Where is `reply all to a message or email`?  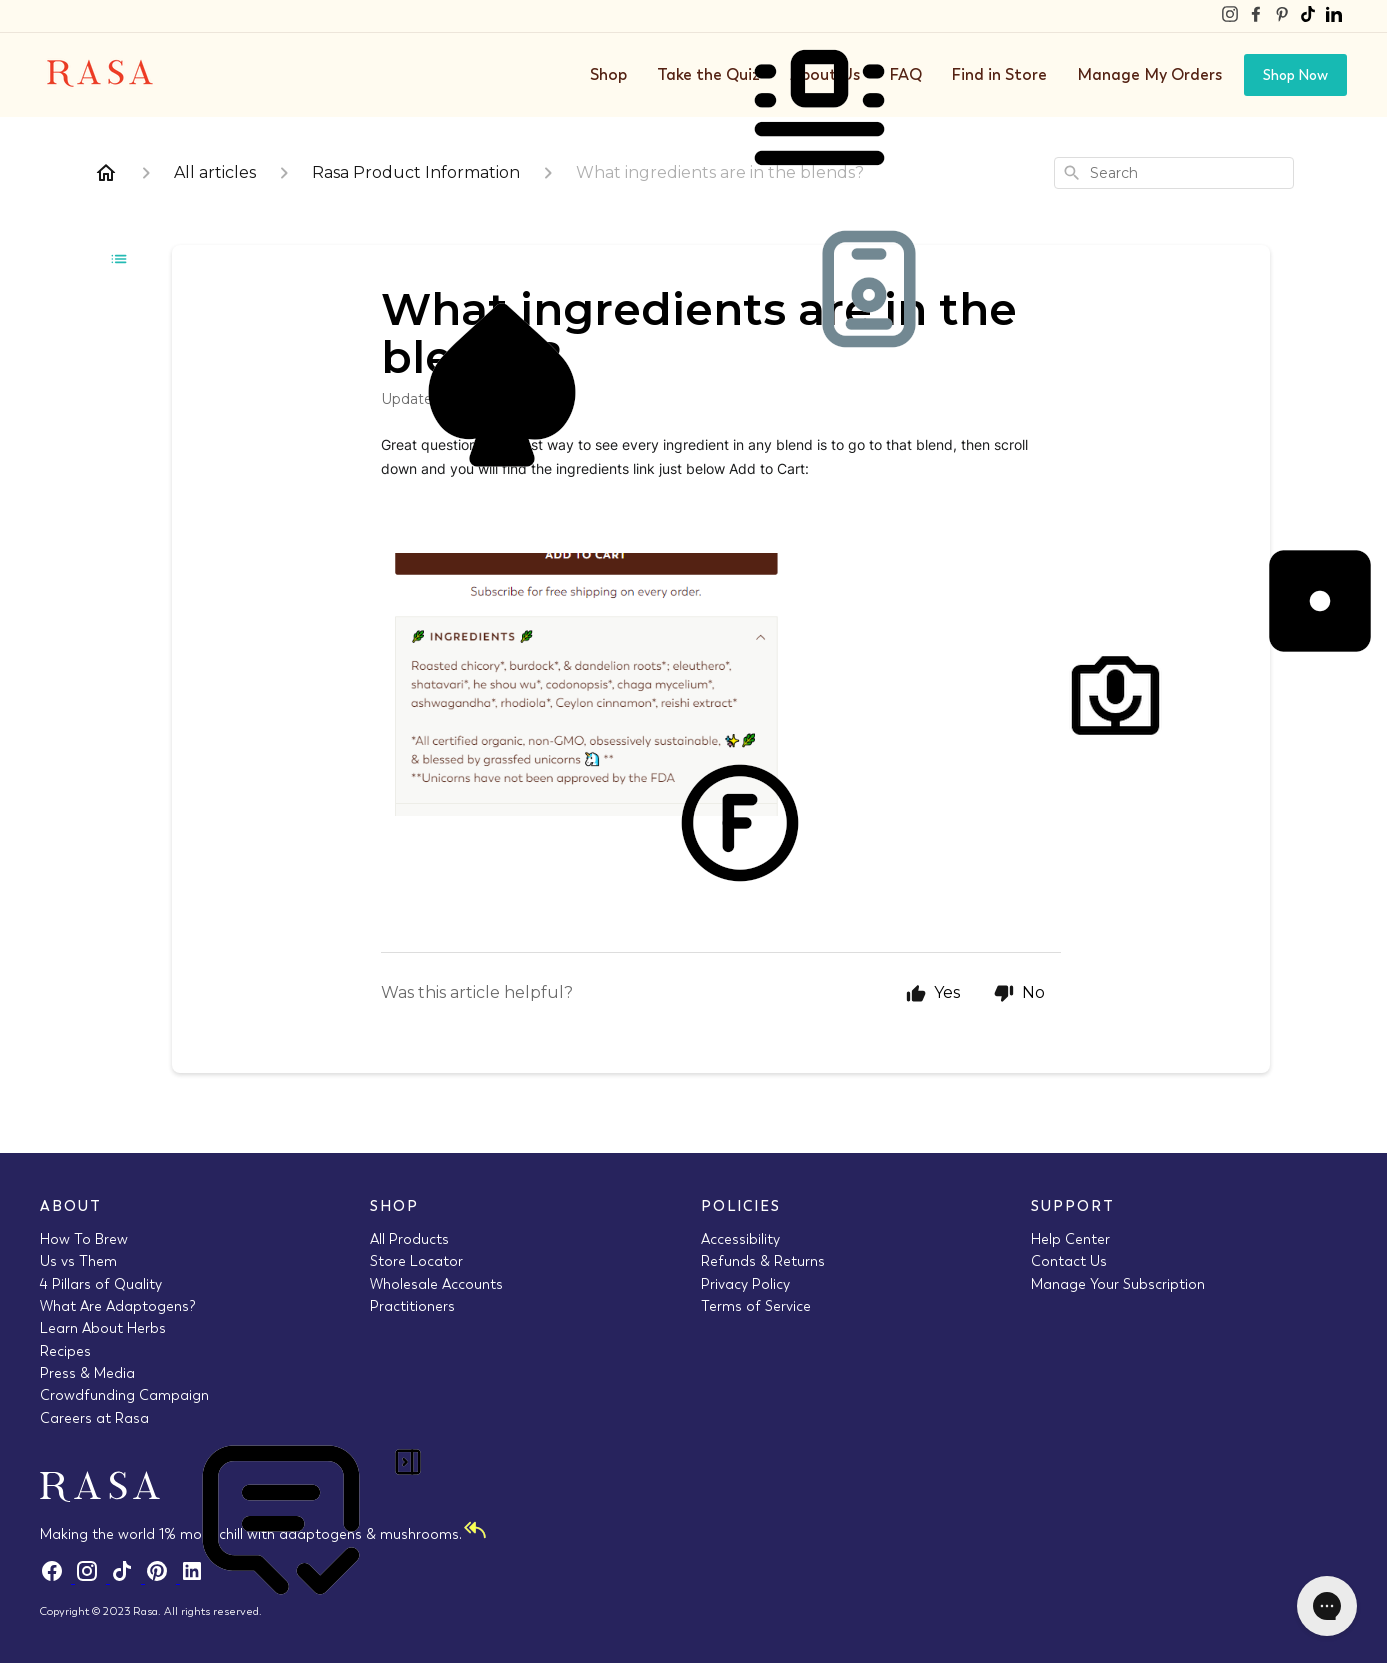 reply all to a message or email is located at coordinates (475, 1530).